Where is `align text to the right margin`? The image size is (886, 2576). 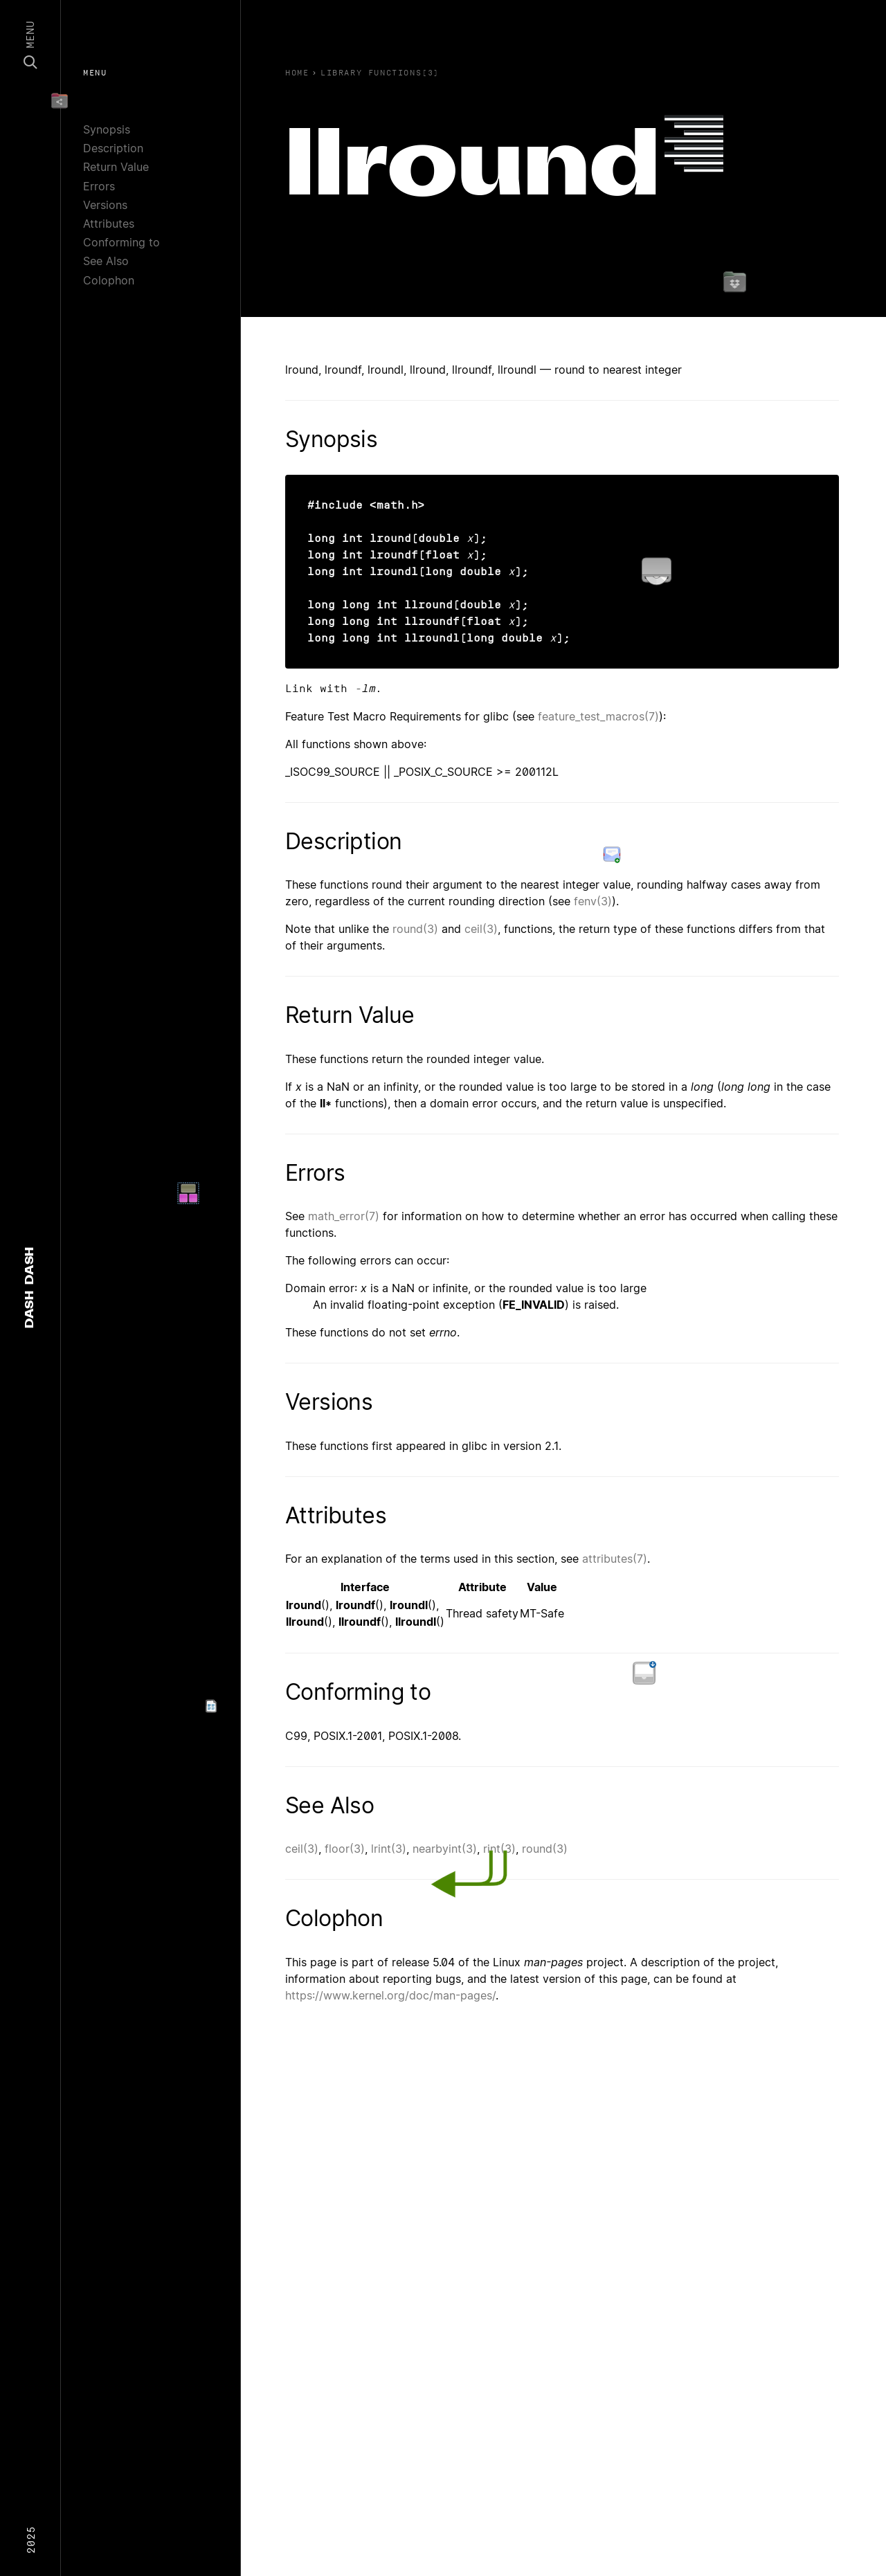
align text to the right margin is located at coordinates (694, 143).